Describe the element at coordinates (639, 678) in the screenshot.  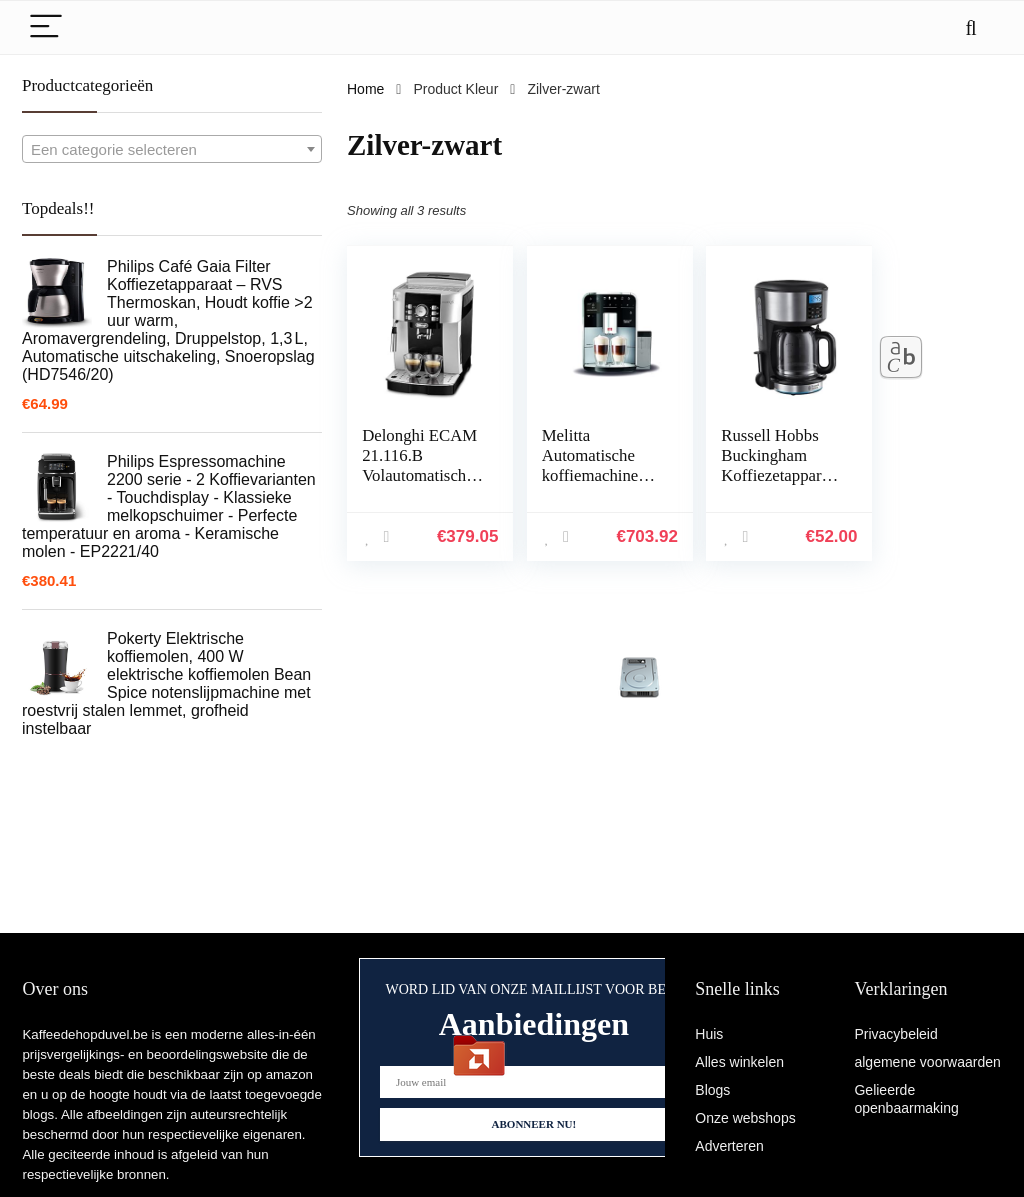
I see `access startup disk settings` at that location.